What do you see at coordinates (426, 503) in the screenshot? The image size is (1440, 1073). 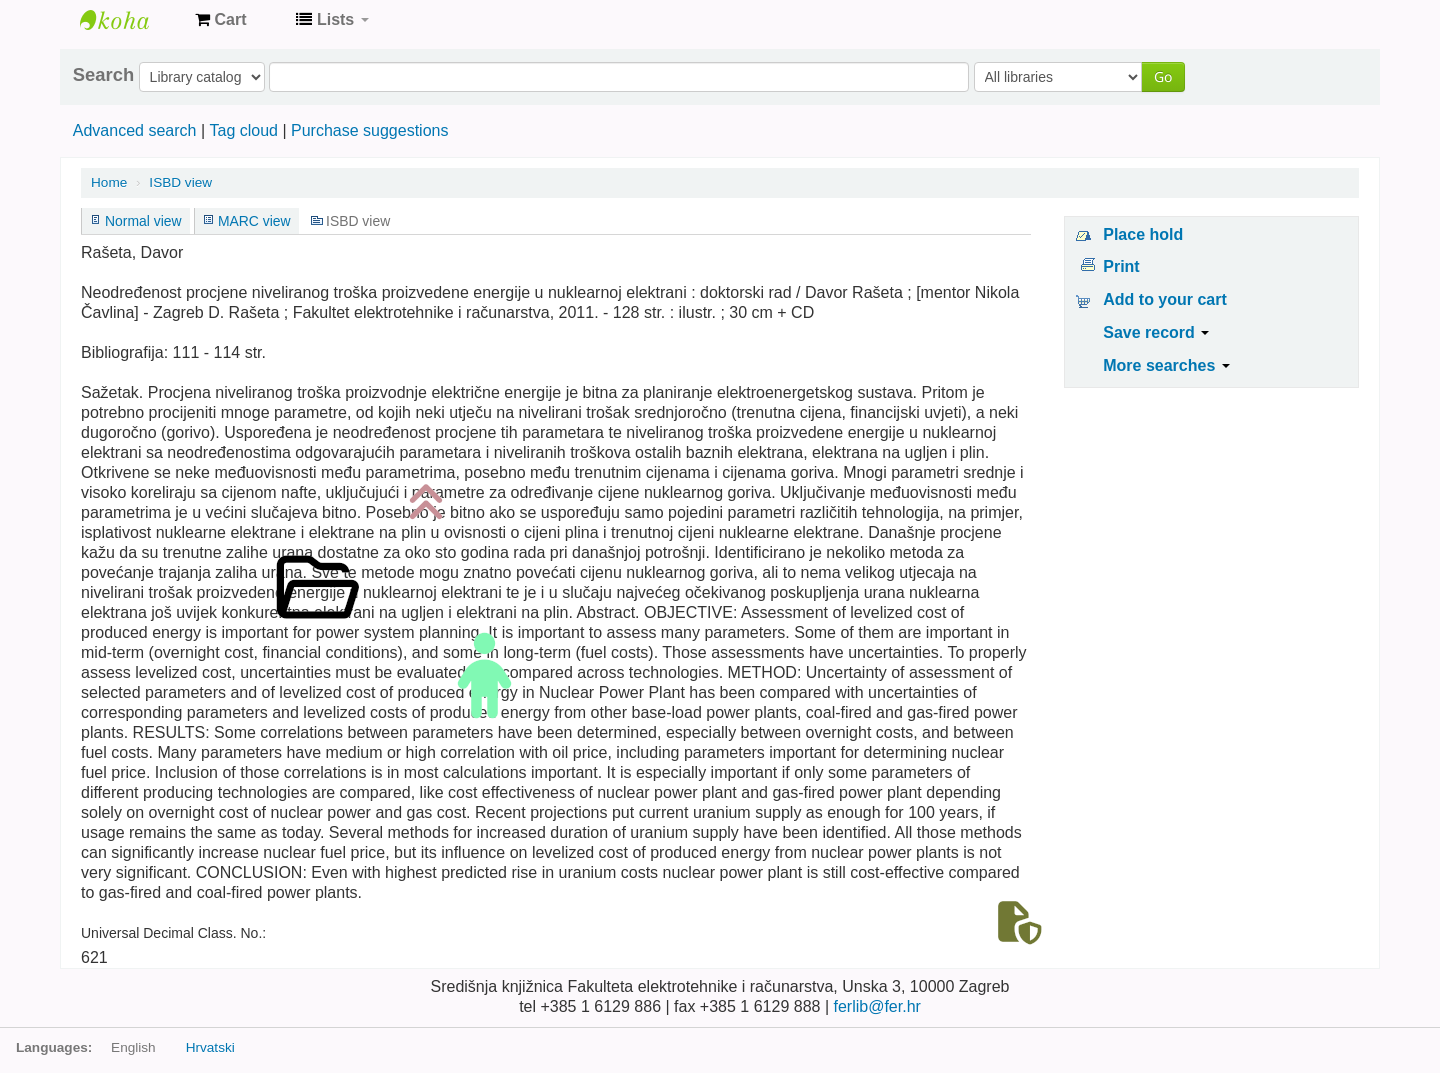 I see `scroll to top of page` at bounding box center [426, 503].